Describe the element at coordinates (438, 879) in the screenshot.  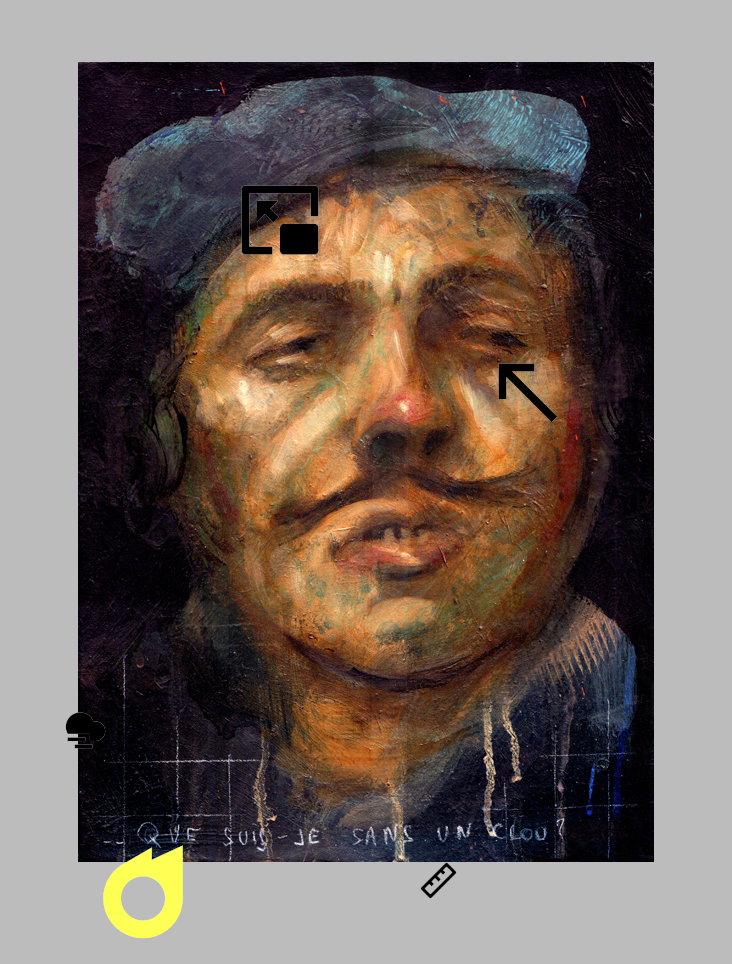
I see `access measurement or sizing tools` at that location.